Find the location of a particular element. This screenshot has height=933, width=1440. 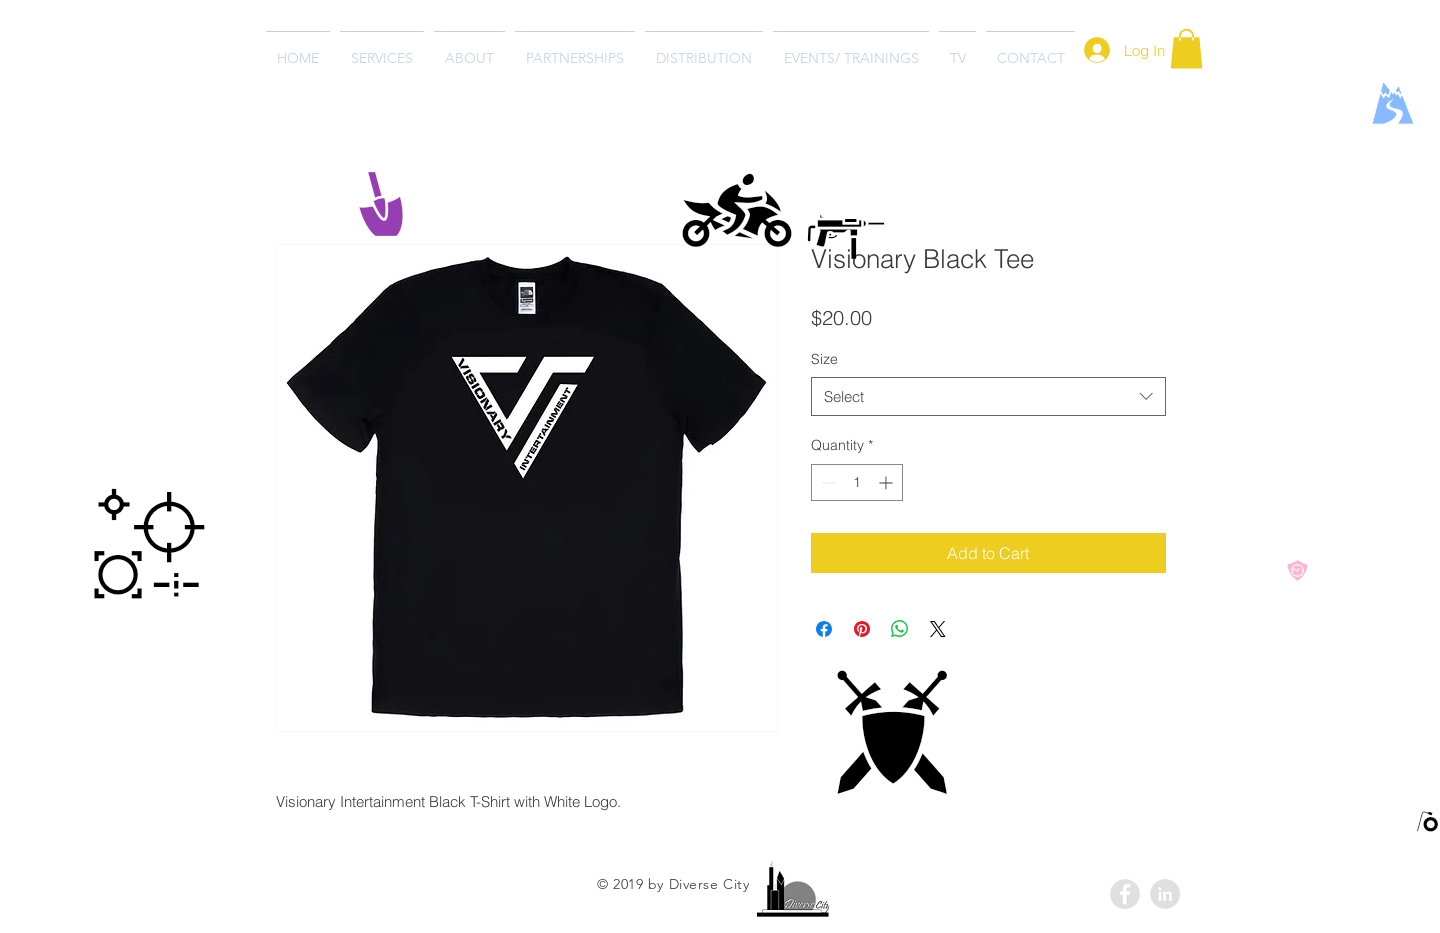

access vehicle repair or tire change tools is located at coordinates (1427, 821).